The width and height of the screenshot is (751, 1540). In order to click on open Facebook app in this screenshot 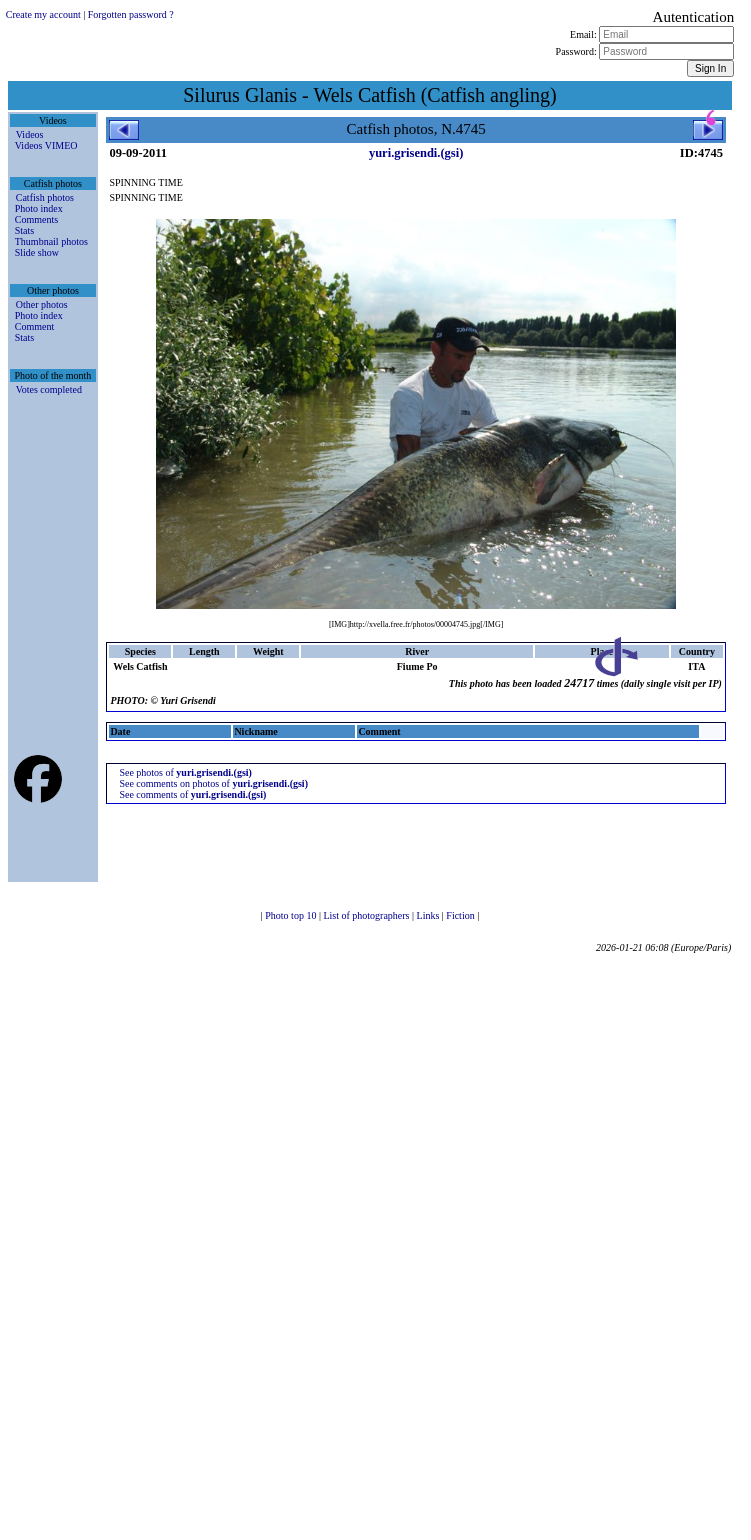, I will do `click(38, 779)`.